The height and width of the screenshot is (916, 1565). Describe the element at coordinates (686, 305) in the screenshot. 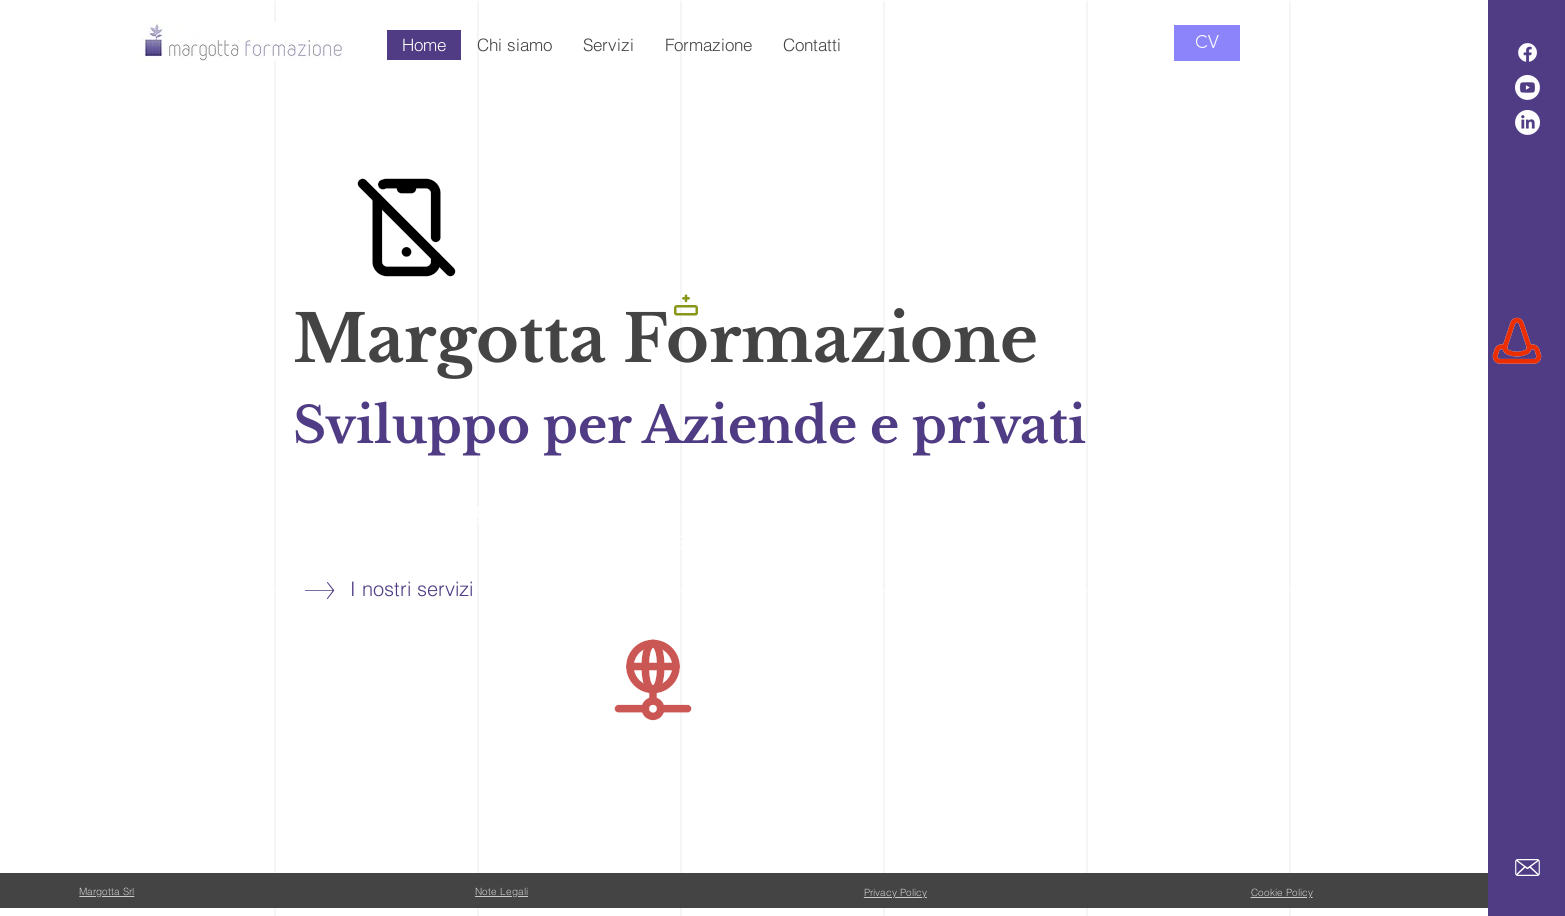

I see `insert a new row above` at that location.